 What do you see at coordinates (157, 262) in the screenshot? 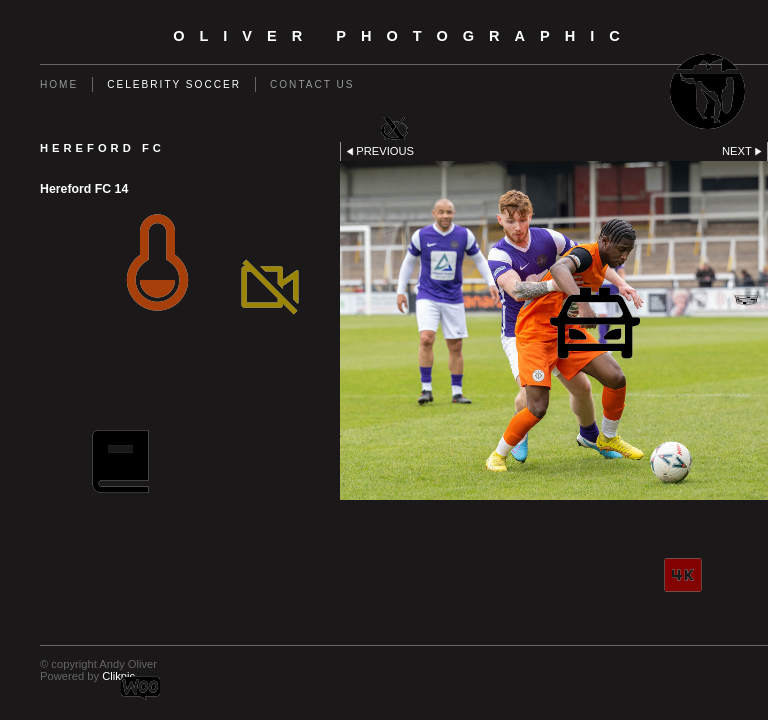
I see `indicates cold or low temperature` at bounding box center [157, 262].